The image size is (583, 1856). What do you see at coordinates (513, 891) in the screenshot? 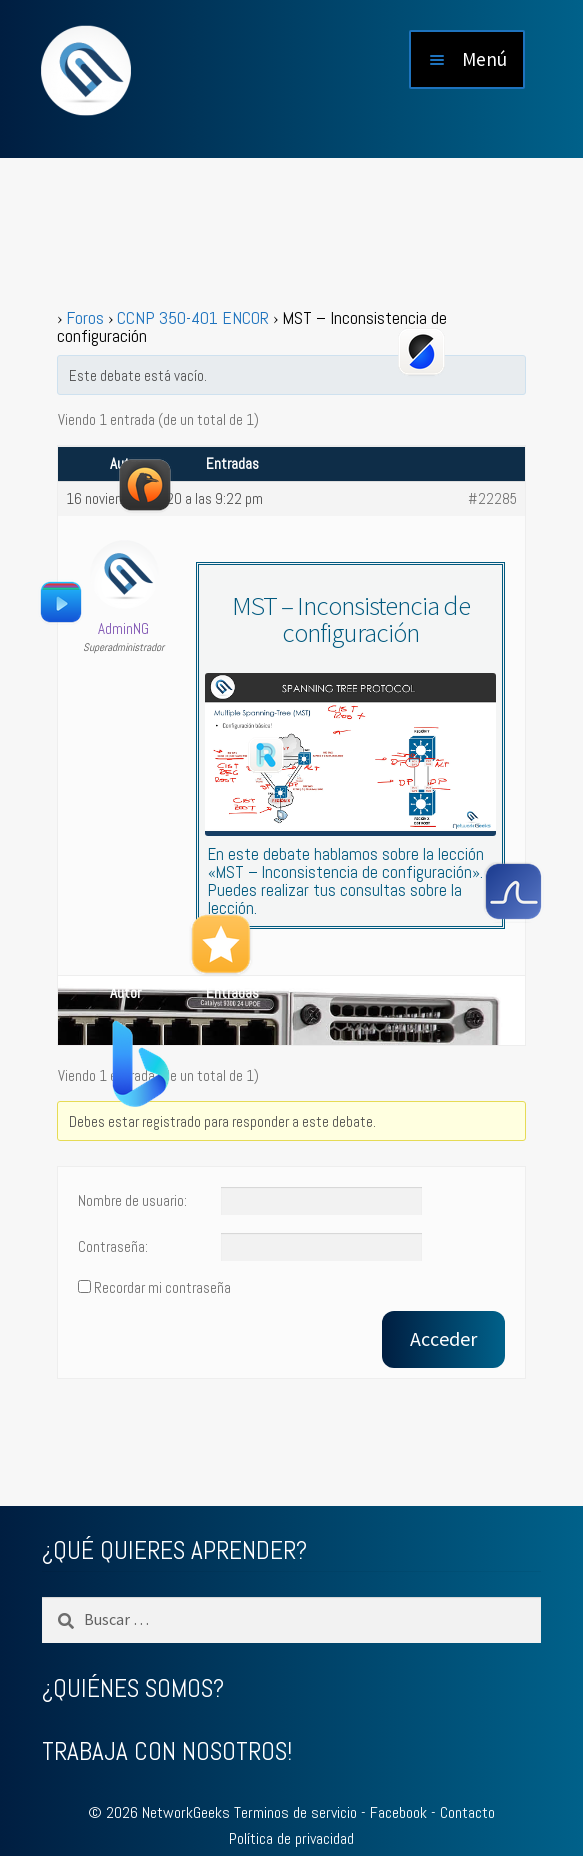
I see `open wireshark network protocol analyzer` at bounding box center [513, 891].